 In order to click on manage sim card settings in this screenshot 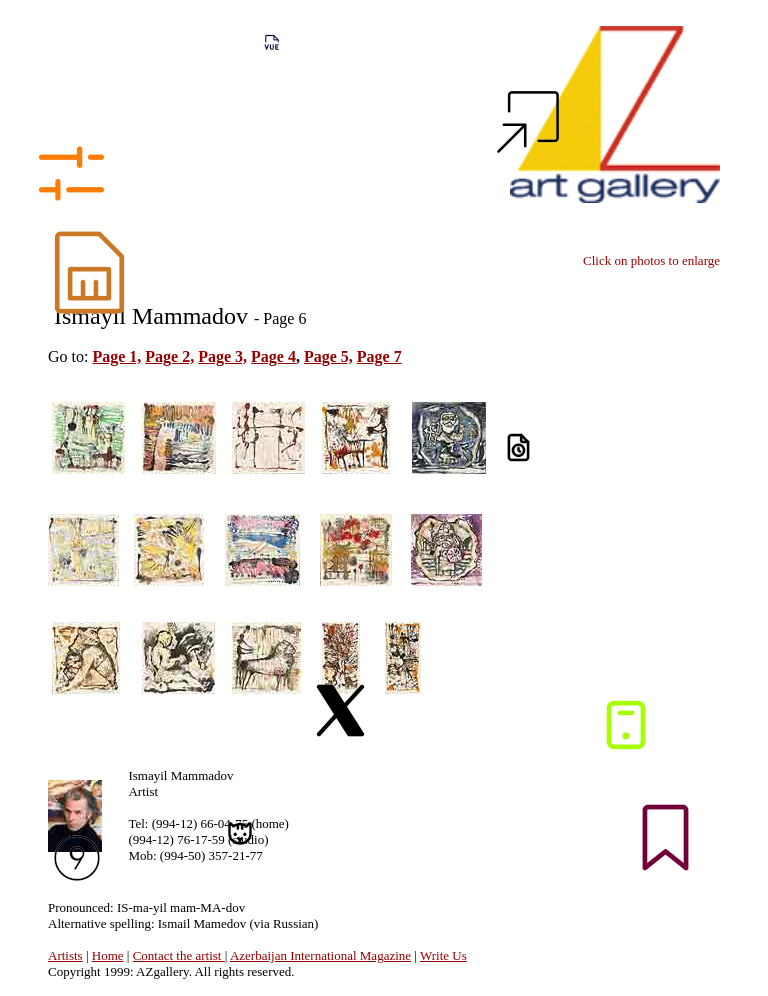, I will do `click(89, 272)`.